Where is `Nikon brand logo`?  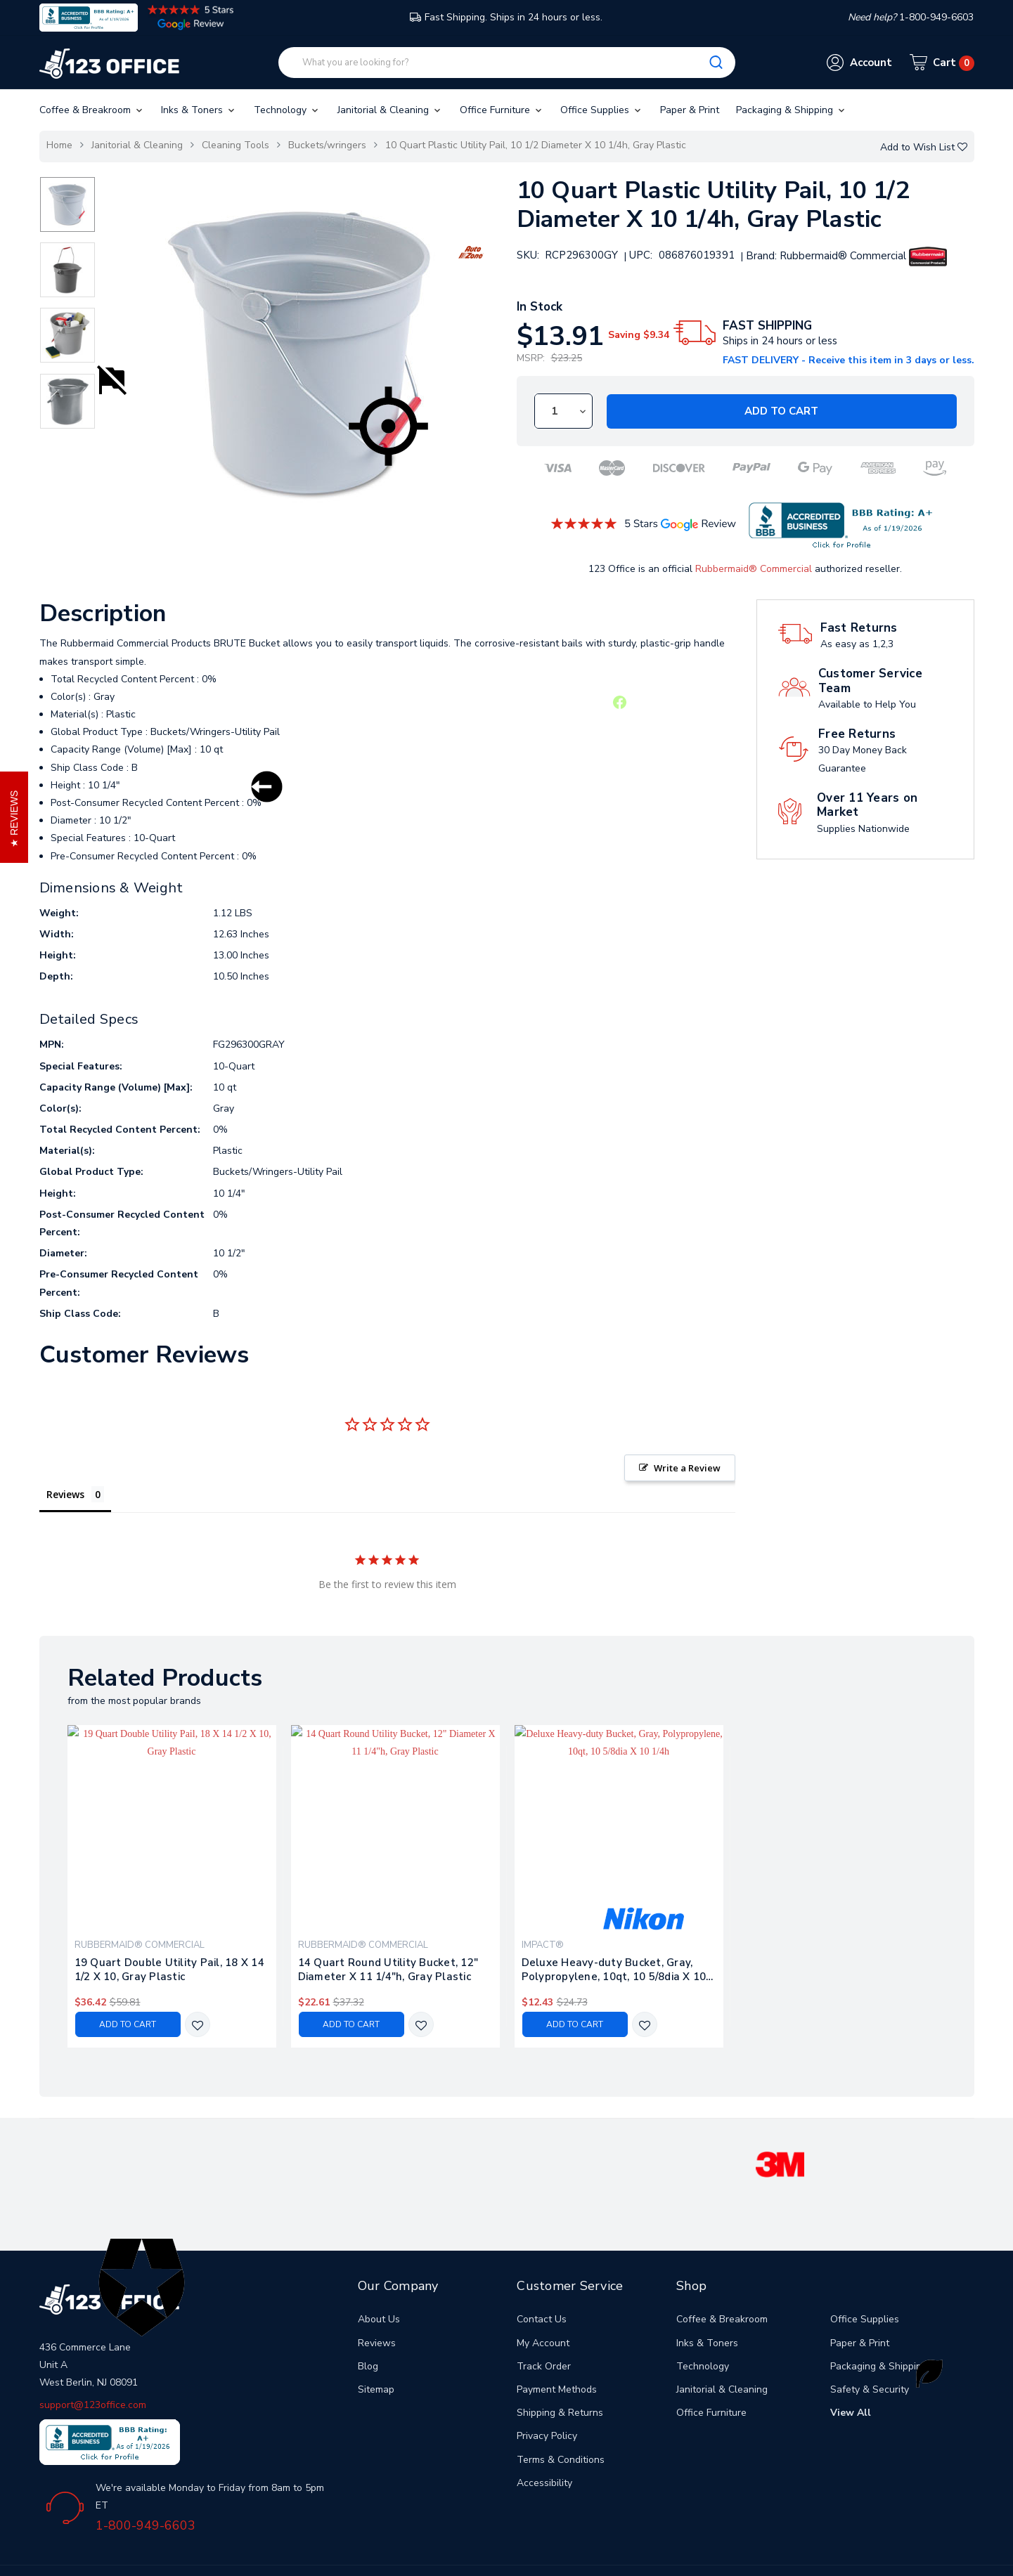 Nikon brand logo is located at coordinates (643, 1918).